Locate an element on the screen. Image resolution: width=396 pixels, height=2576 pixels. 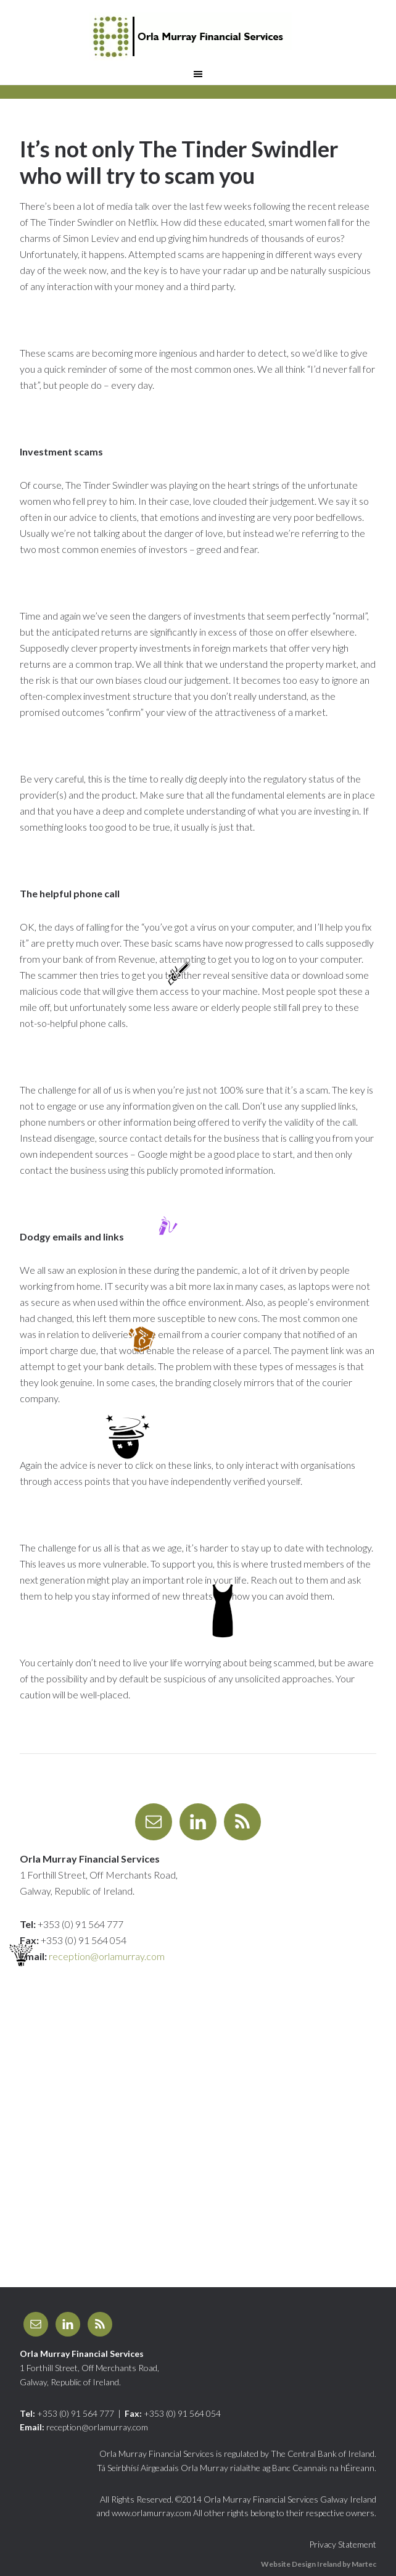
indicates a corrupted or damaged file is located at coordinates (142, 1339).